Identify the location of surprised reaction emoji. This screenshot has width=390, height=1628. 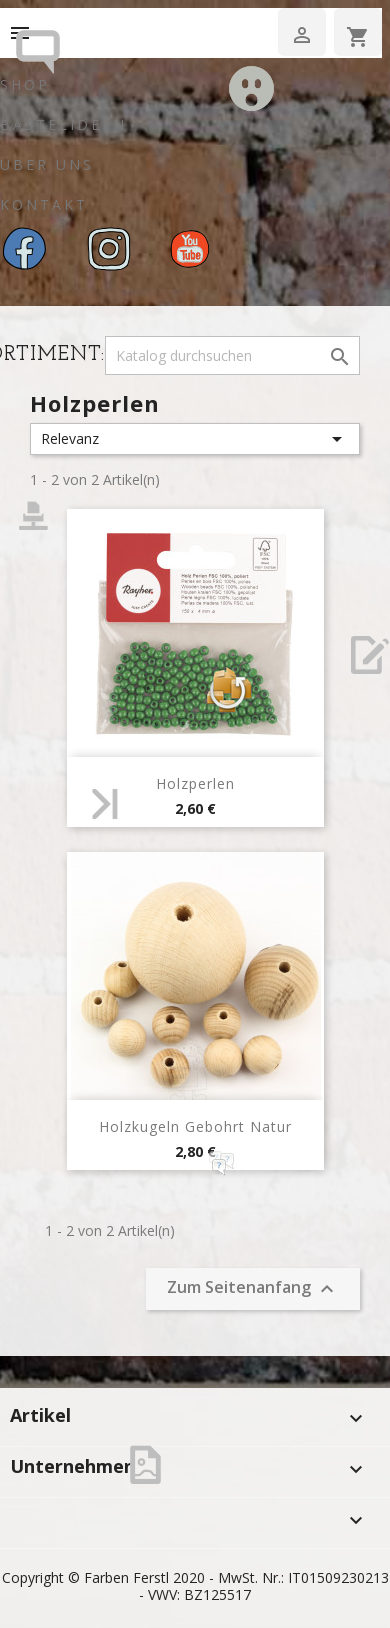
(251, 88).